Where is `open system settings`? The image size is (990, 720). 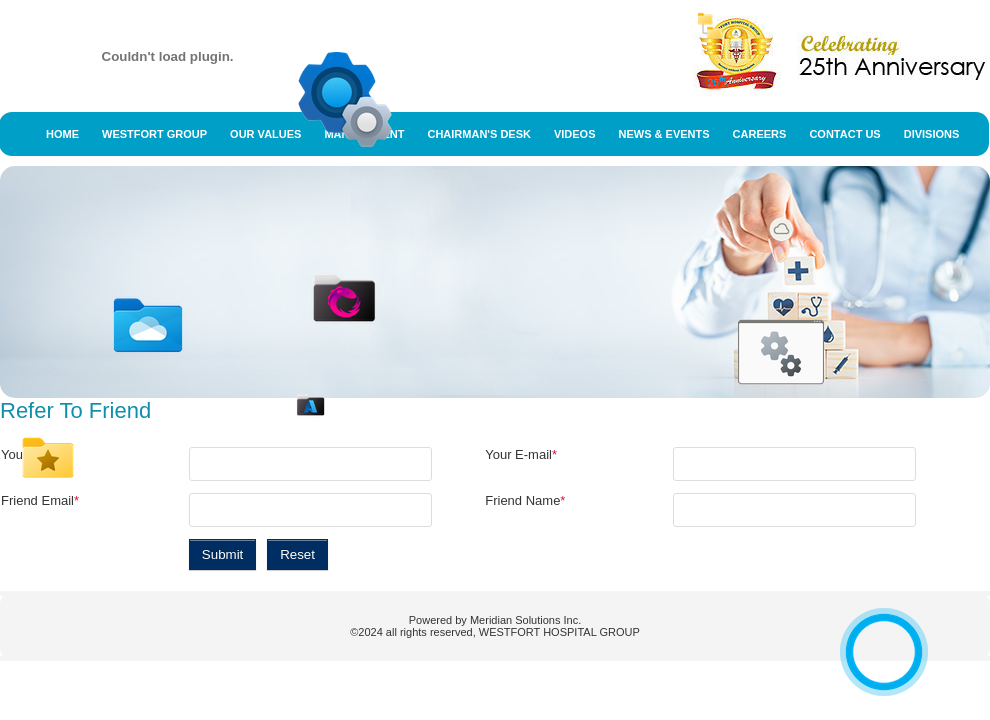 open system settings is located at coordinates (346, 101).